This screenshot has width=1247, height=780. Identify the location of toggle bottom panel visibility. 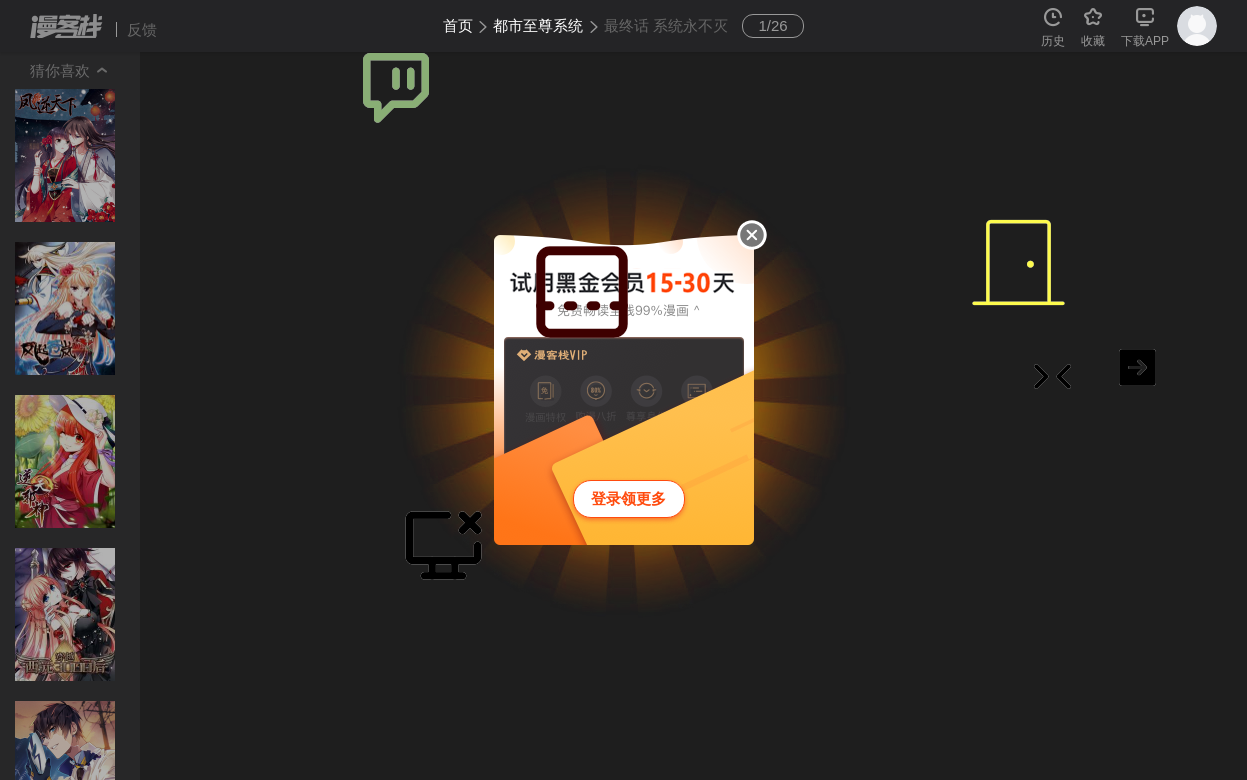
(582, 292).